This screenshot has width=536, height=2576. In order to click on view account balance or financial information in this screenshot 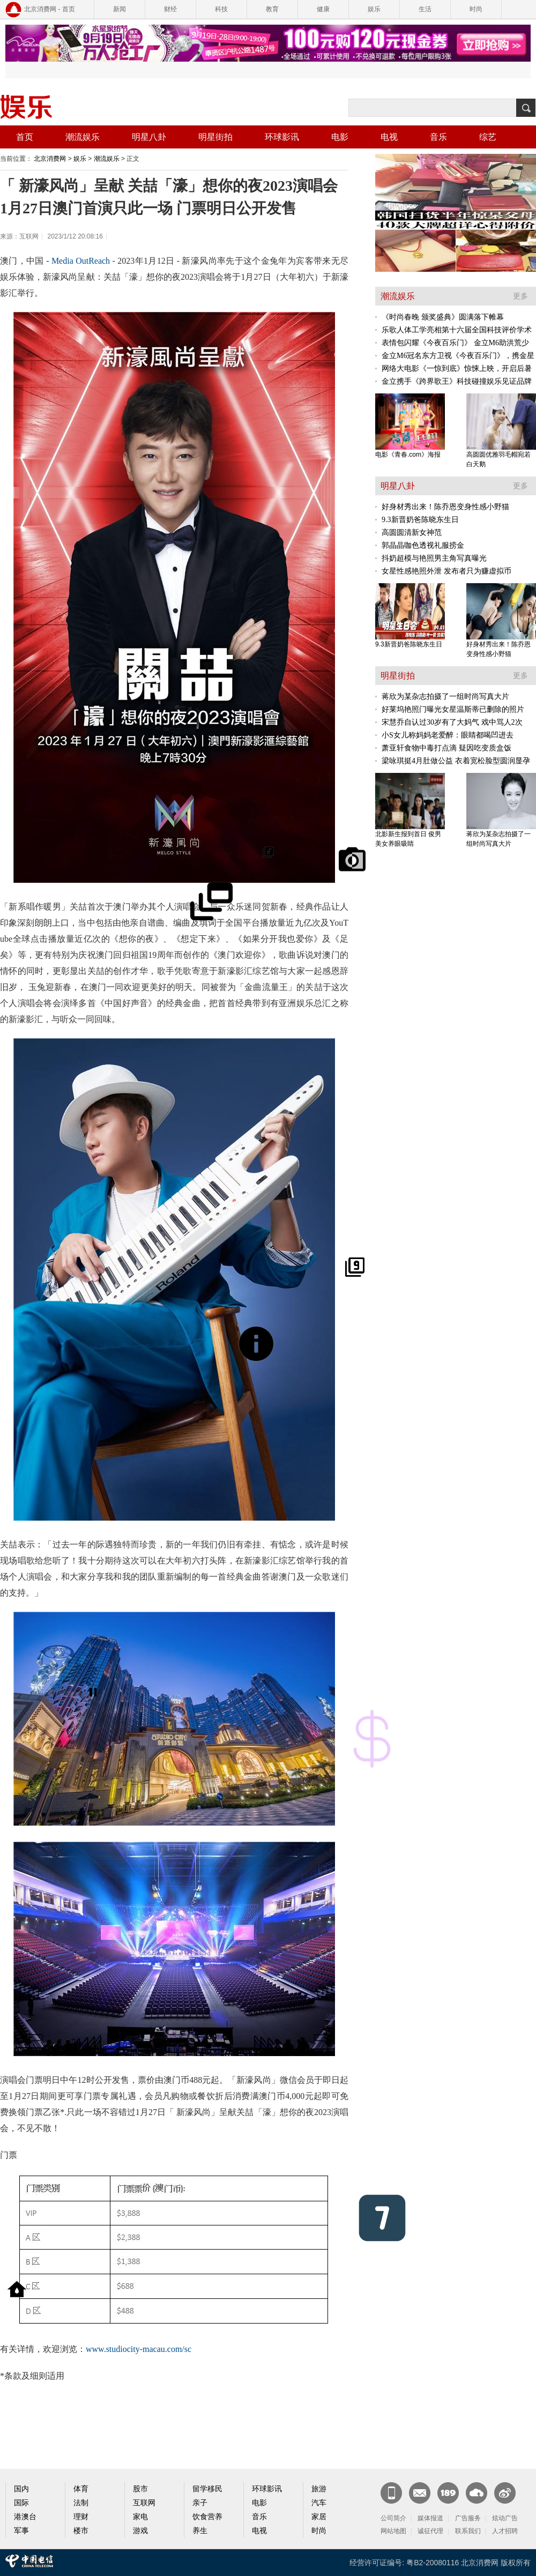, I will do `click(372, 1739)`.